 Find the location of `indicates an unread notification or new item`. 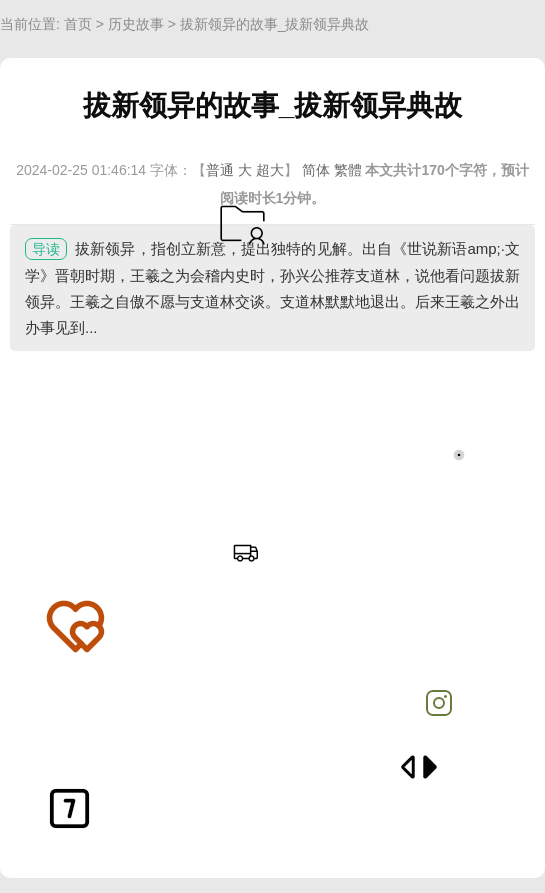

indicates an unread notification or new item is located at coordinates (459, 455).